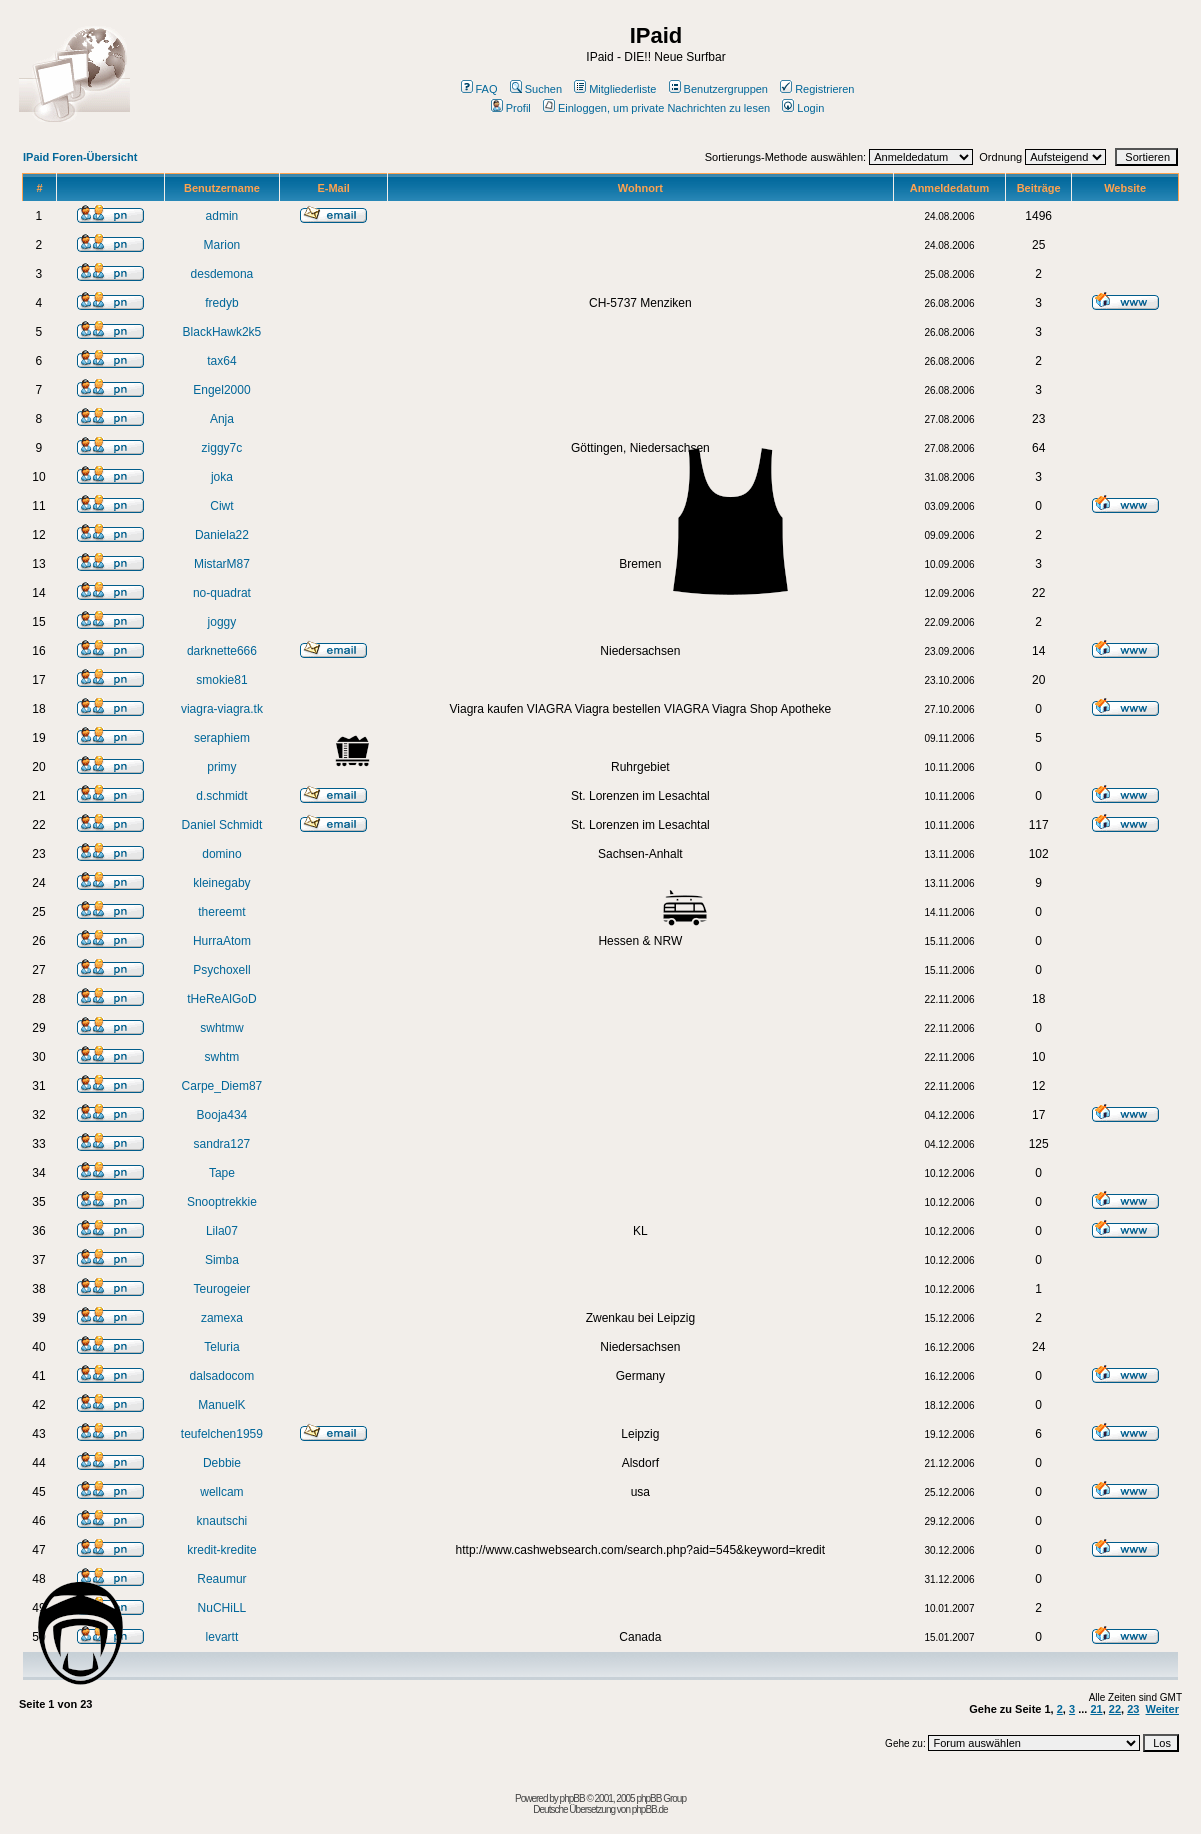 This screenshot has width=1201, height=1834. What do you see at coordinates (81, 1633) in the screenshot?
I see `indicates poison or venom status effect` at bounding box center [81, 1633].